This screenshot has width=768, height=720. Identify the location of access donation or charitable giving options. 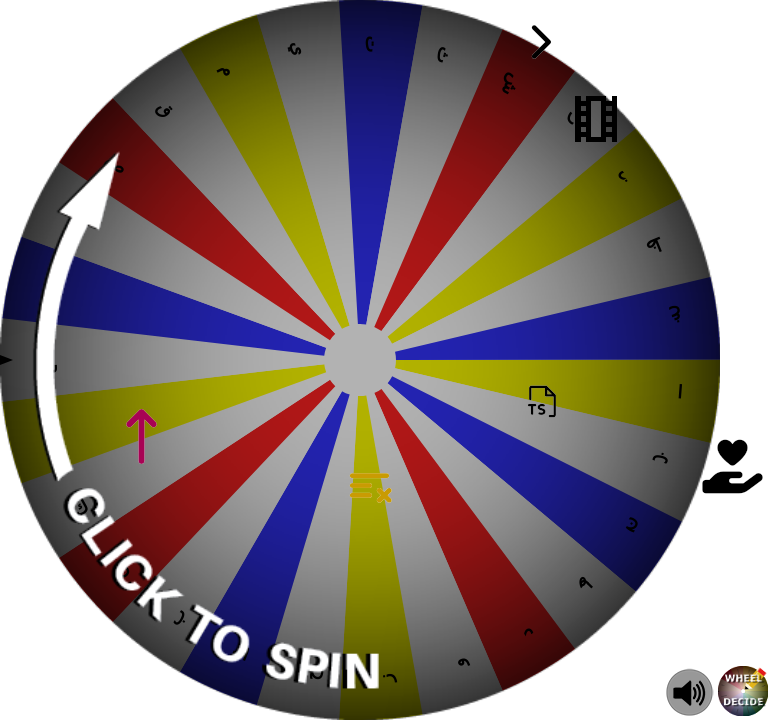
(732, 466).